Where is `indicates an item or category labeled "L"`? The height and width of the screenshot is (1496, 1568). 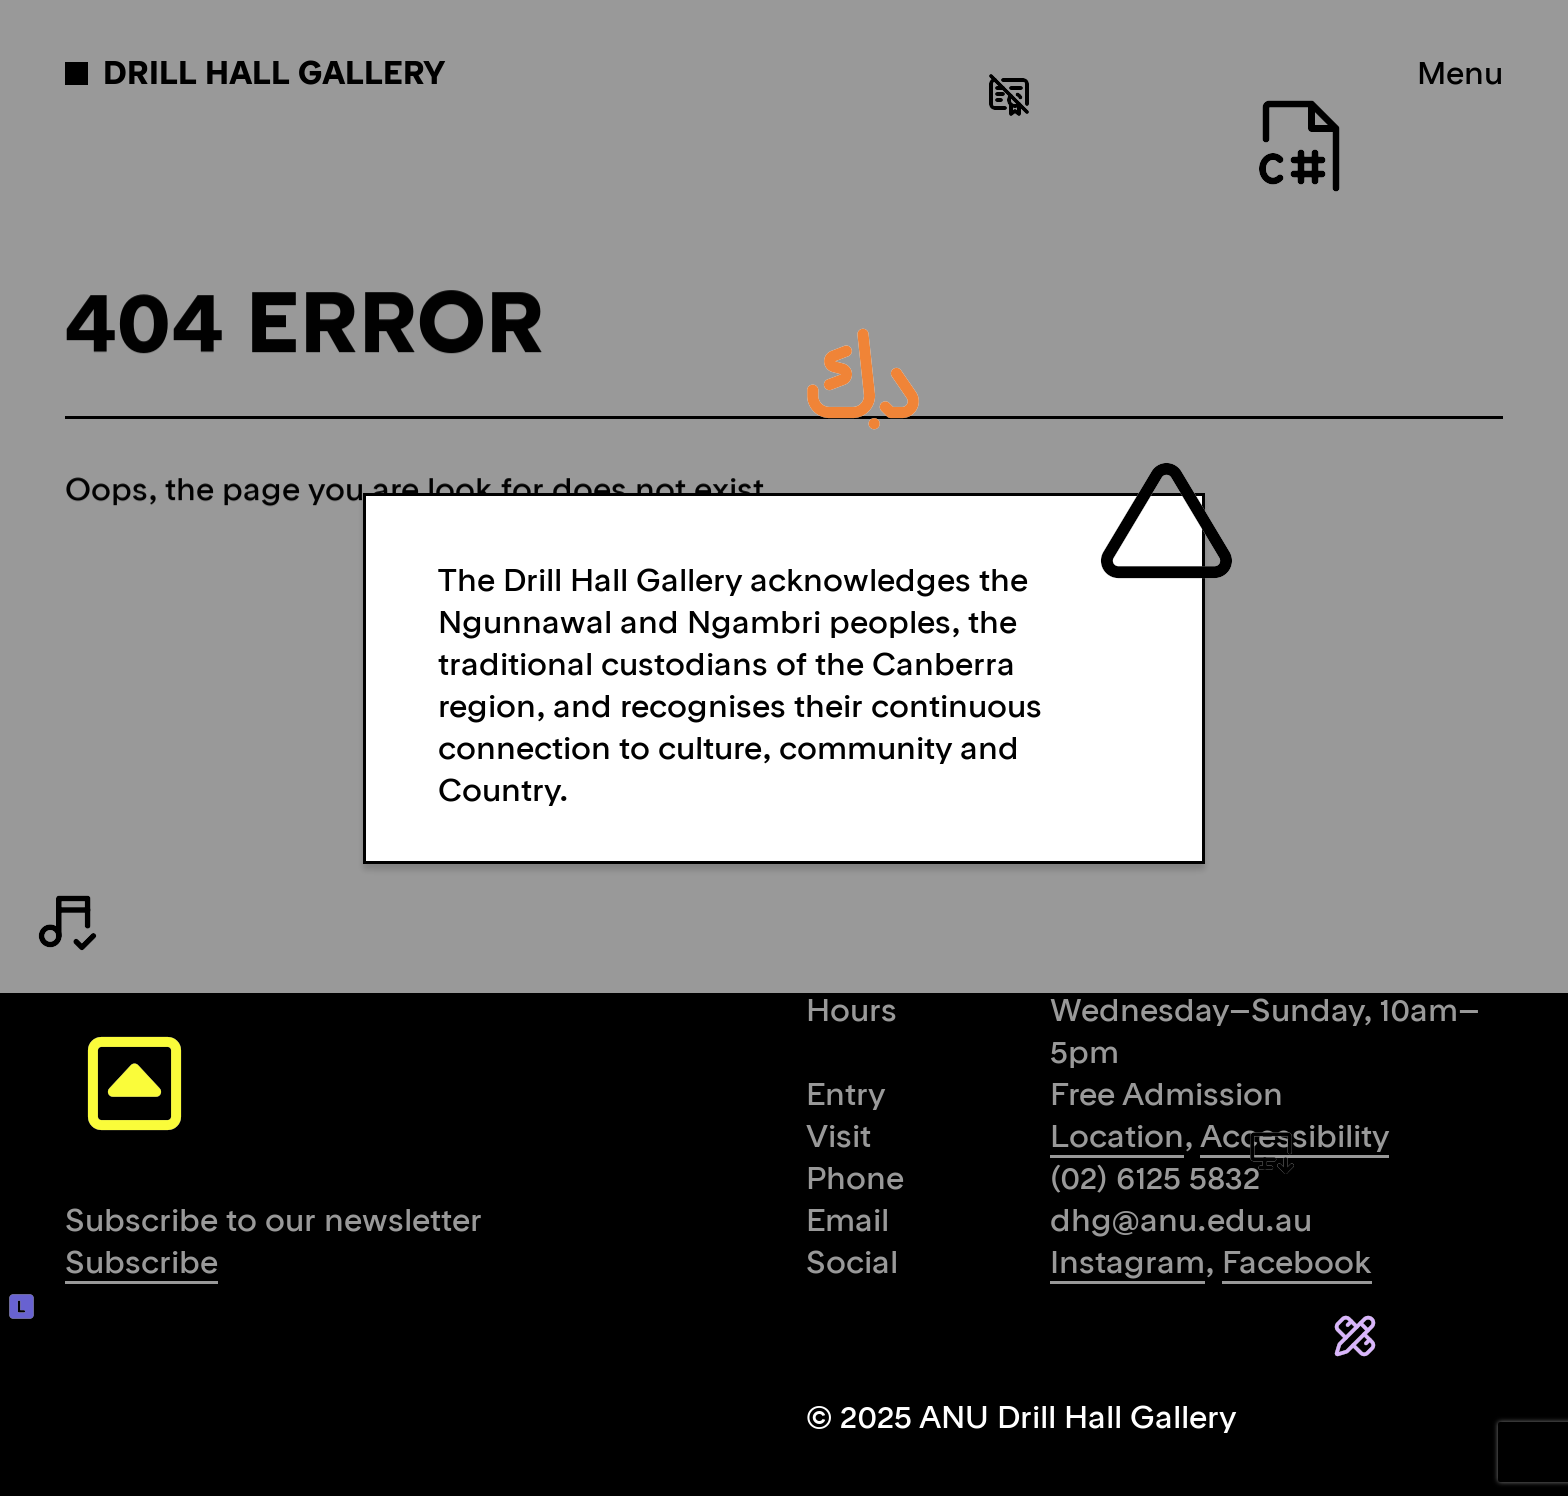
indicates an item or category labeled "L" is located at coordinates (21, 1306).